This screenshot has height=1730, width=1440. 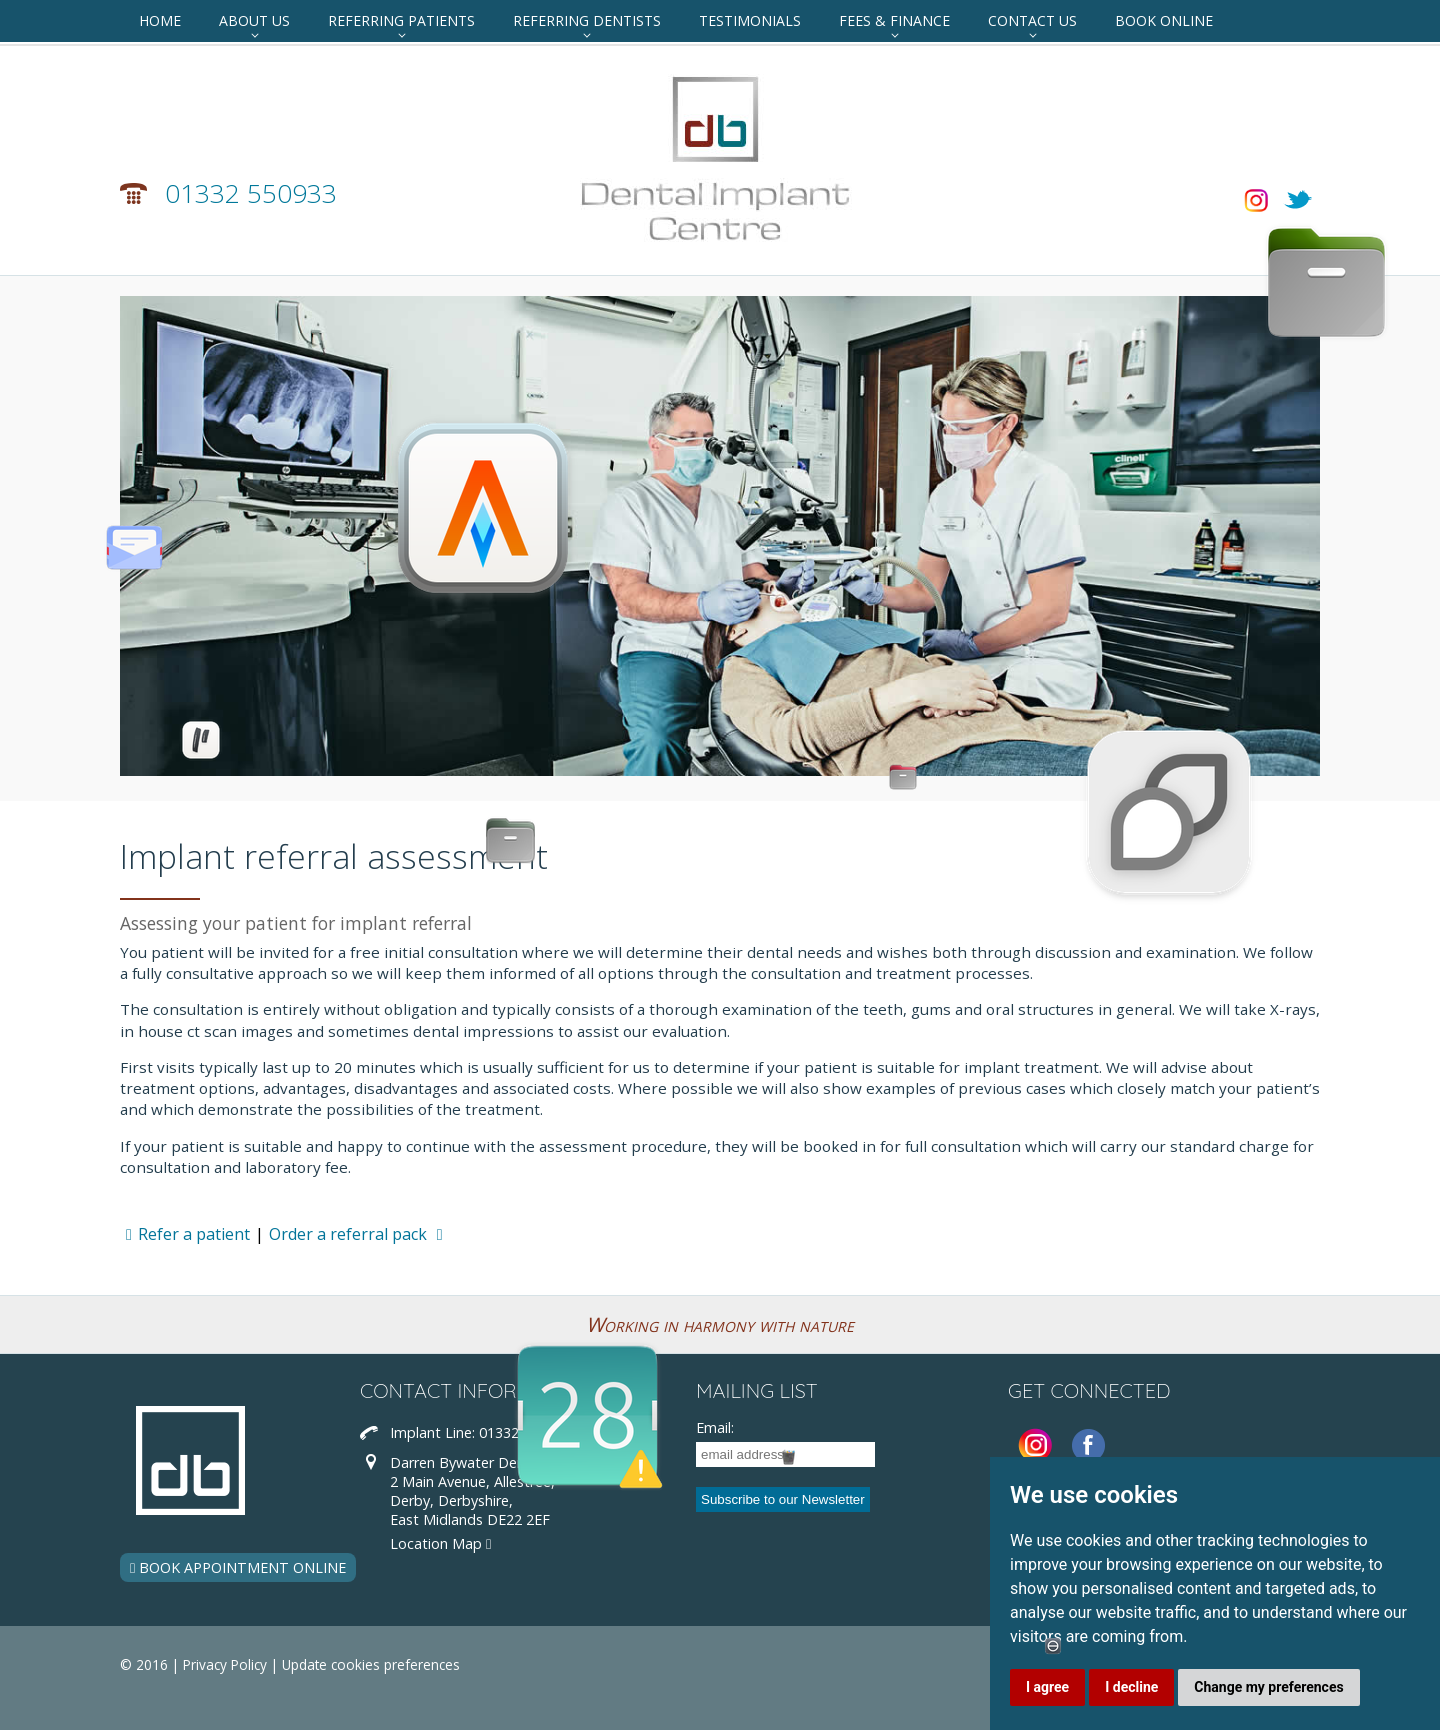 What do you see at coordinates (587, 1415) in the screenshot?
I see `indicates an upcoming appointment or event` at bounding box center [587, 1415].